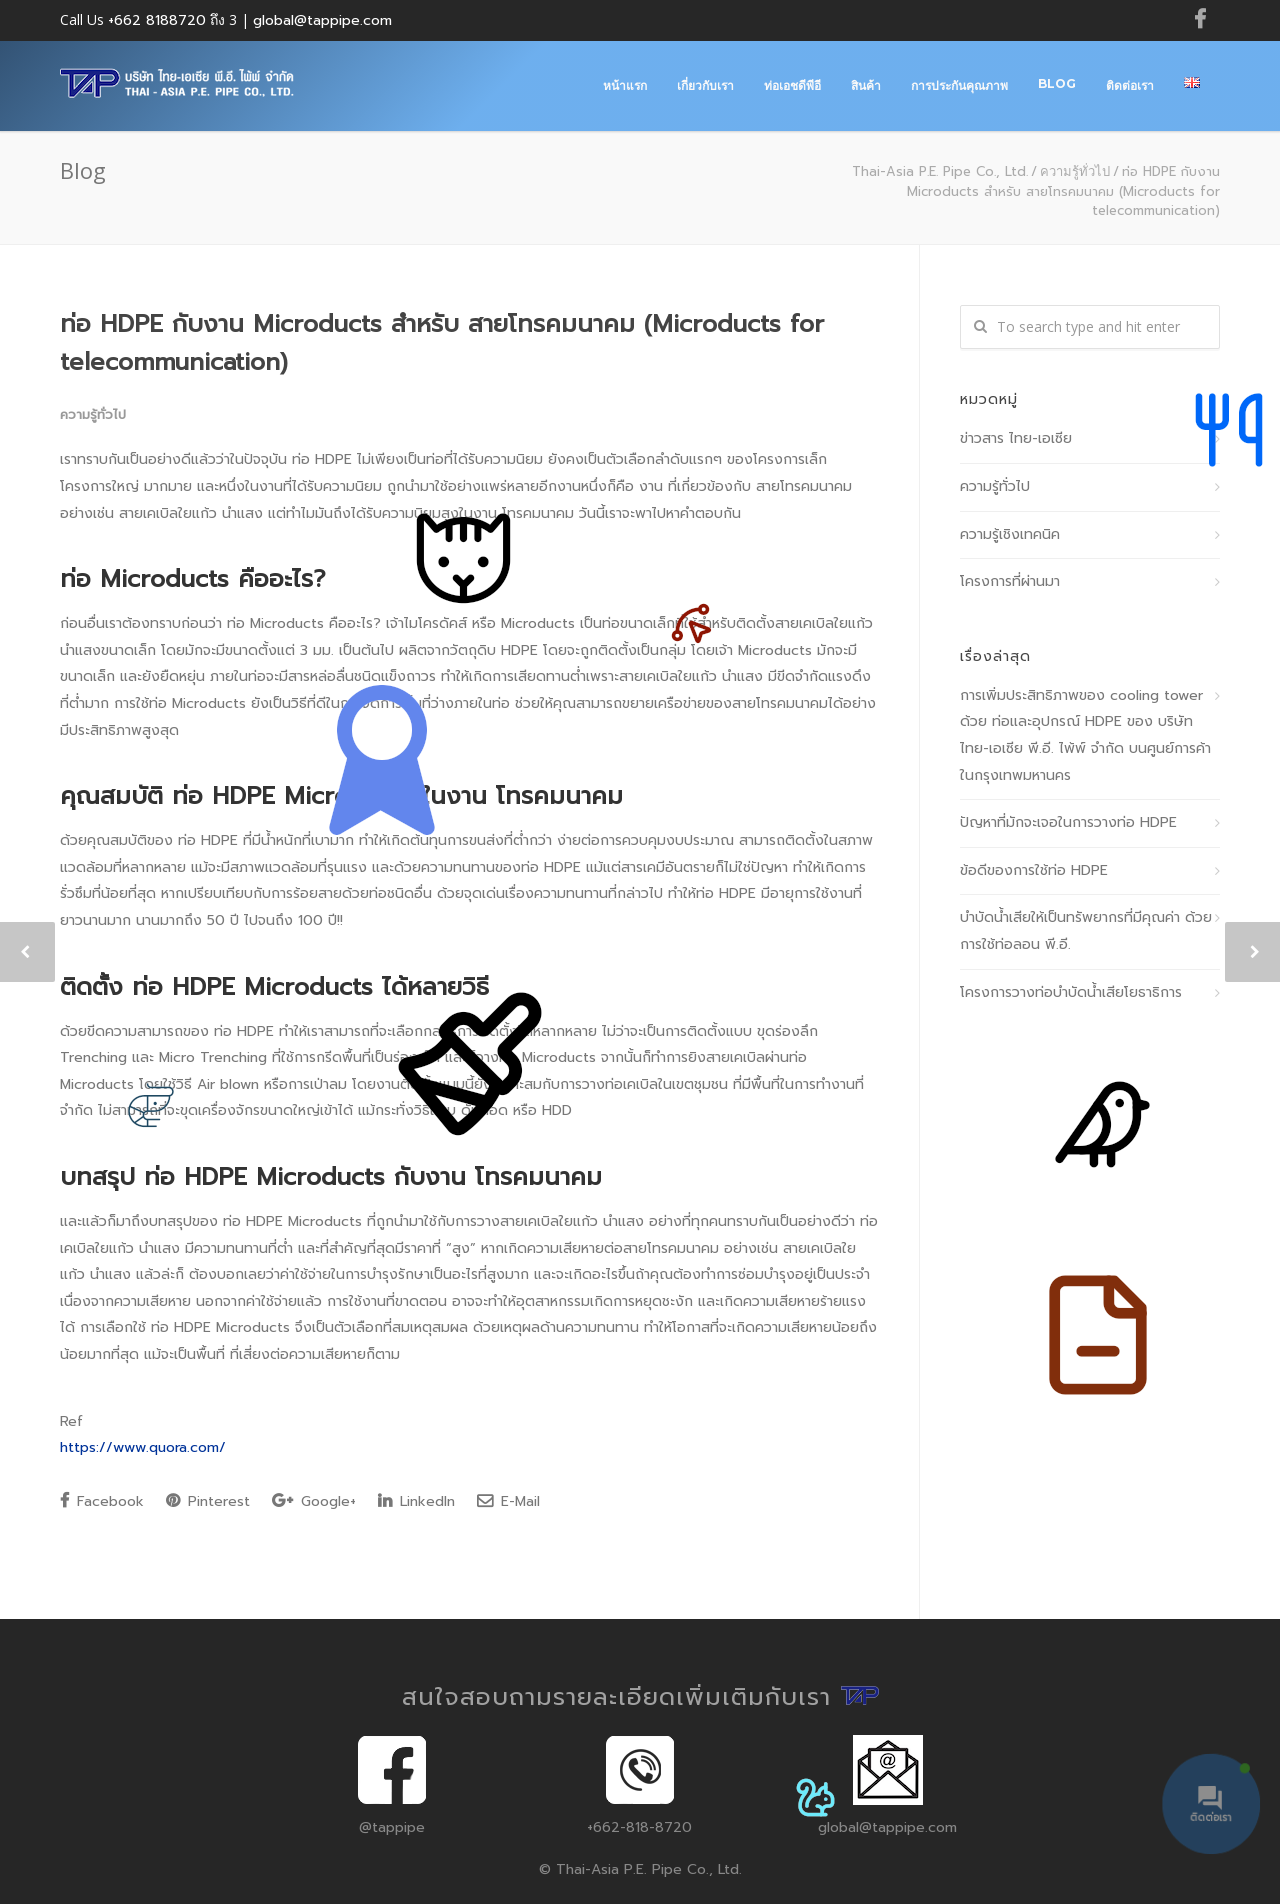  I want to click on edit or manipulate a vector path, so click(690, 622).